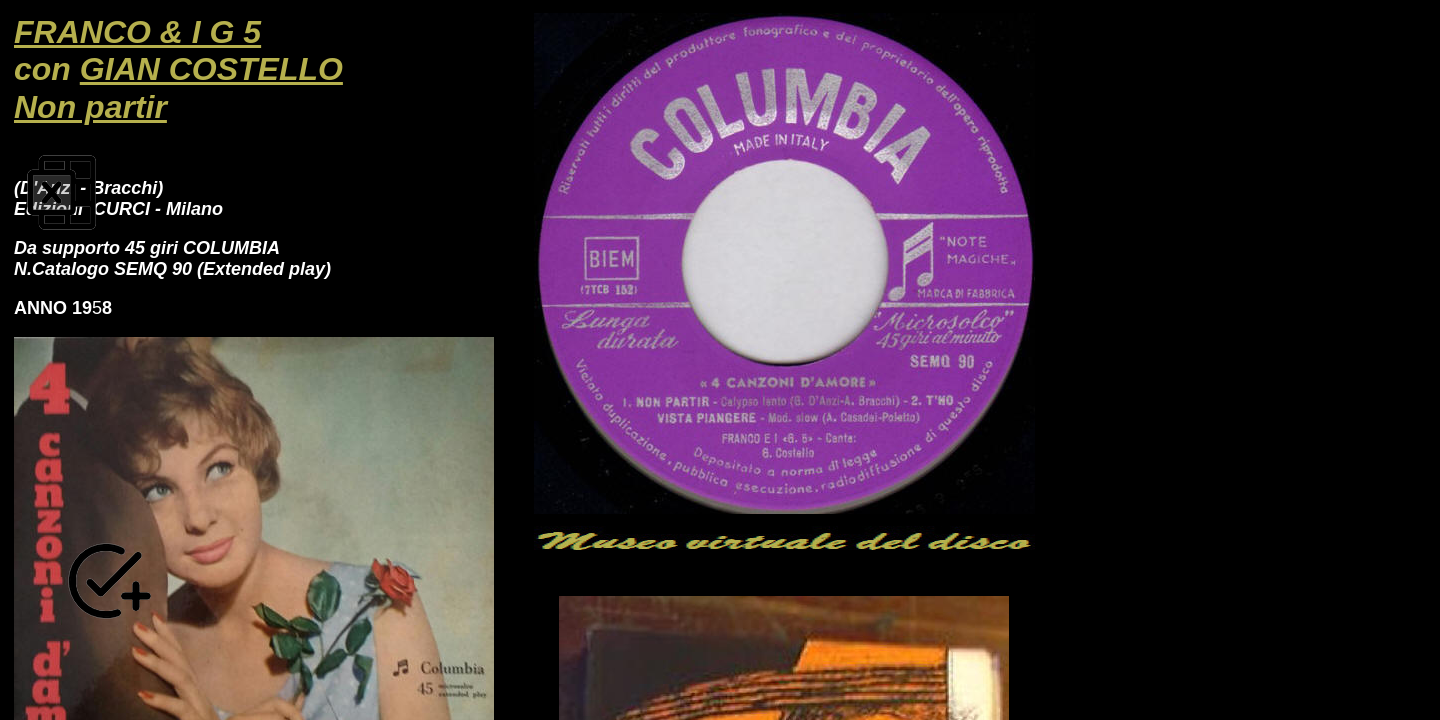  Describe the element at coordinates (64, 192) in the screenshot. I see `open microsoft excel` at that location.